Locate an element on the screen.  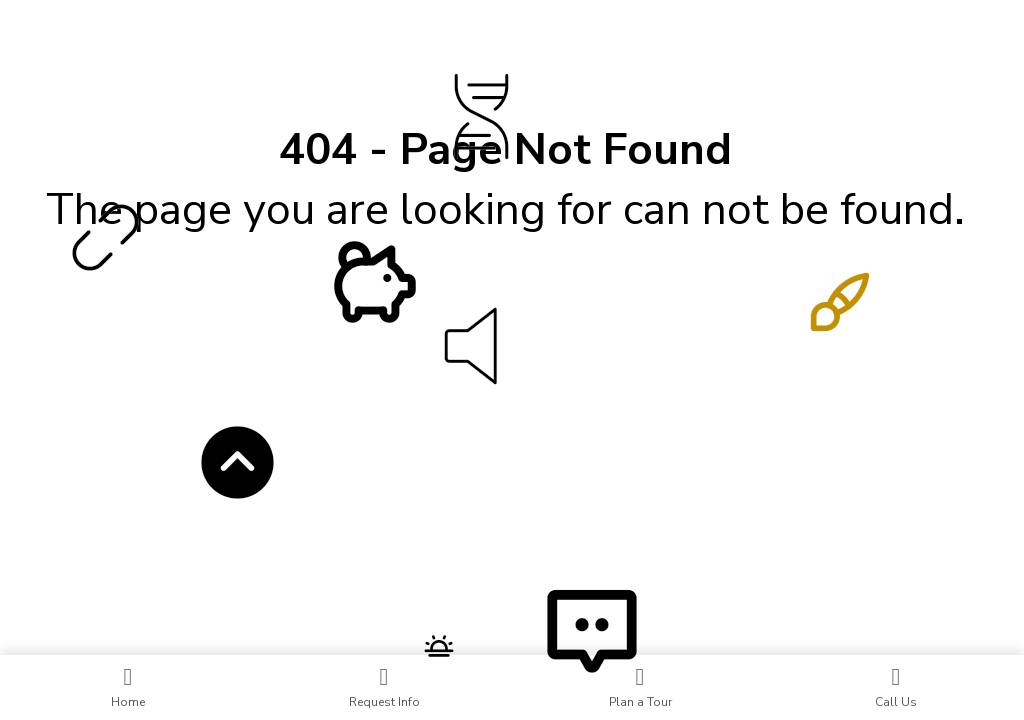
open chat or messaging is located at coordinates (592, 628).